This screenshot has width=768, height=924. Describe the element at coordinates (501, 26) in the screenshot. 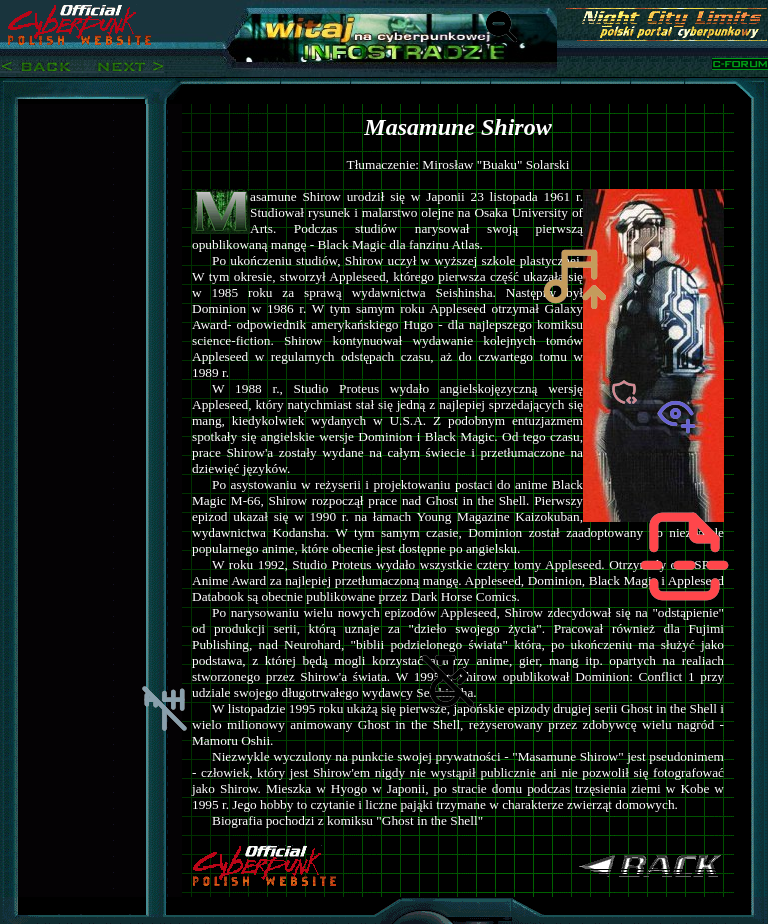

I see `zoom out` at that location.